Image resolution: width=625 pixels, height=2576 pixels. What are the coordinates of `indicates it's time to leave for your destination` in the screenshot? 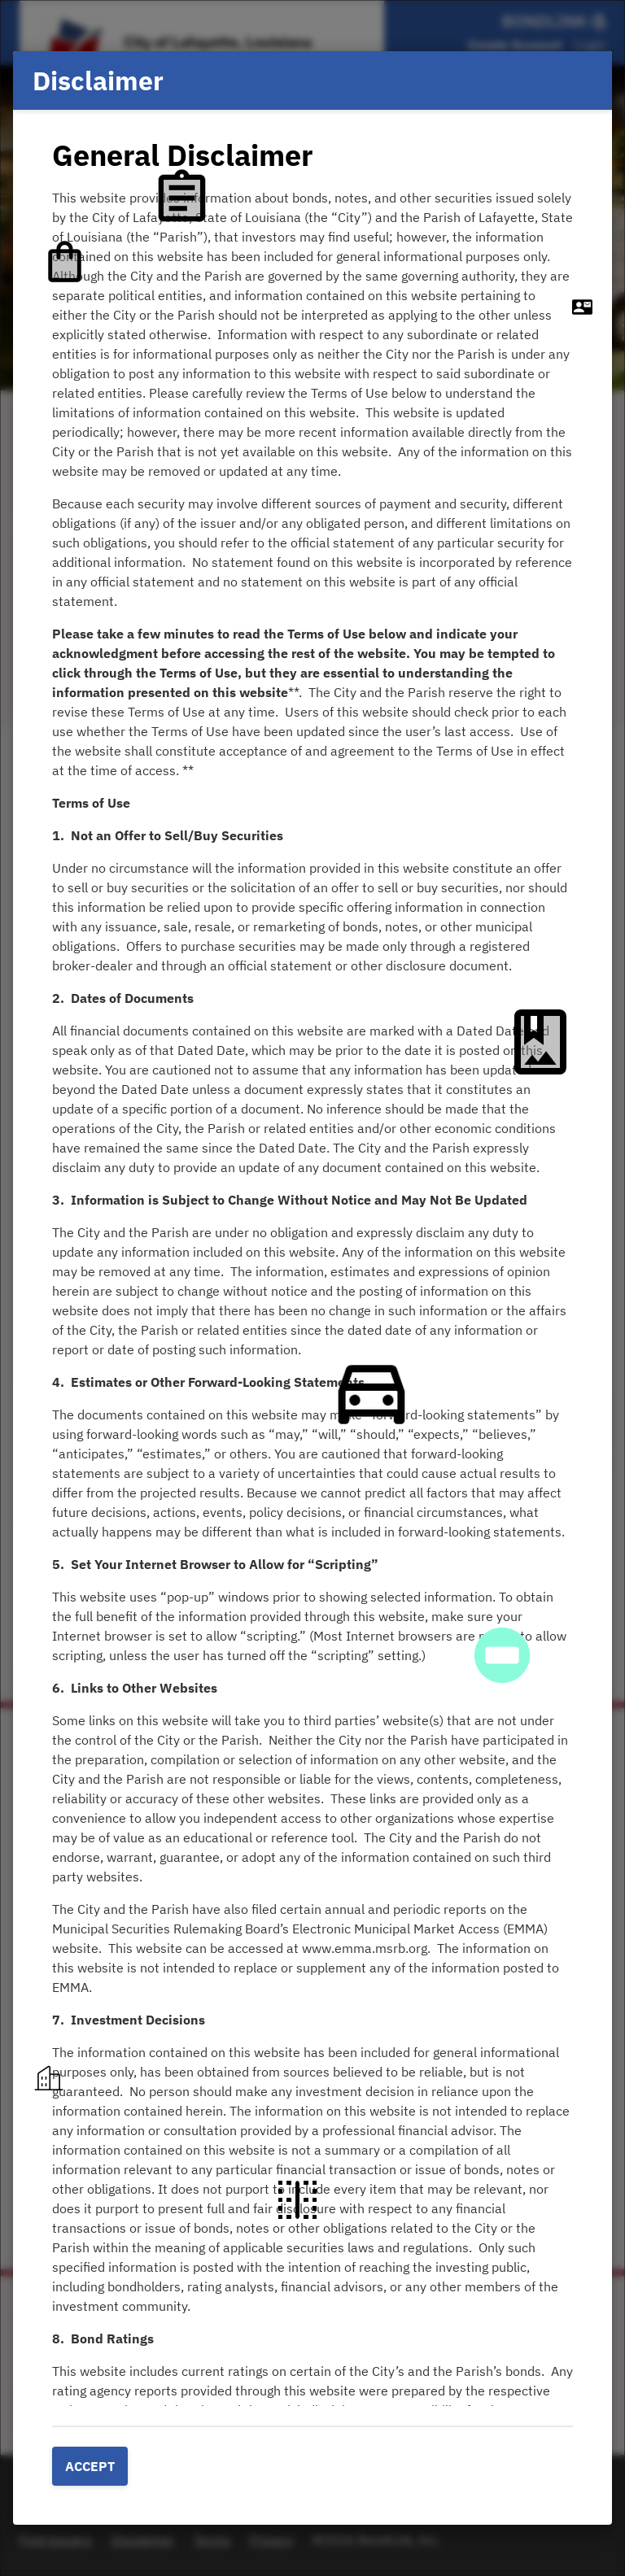 It's located at (371, 1394).